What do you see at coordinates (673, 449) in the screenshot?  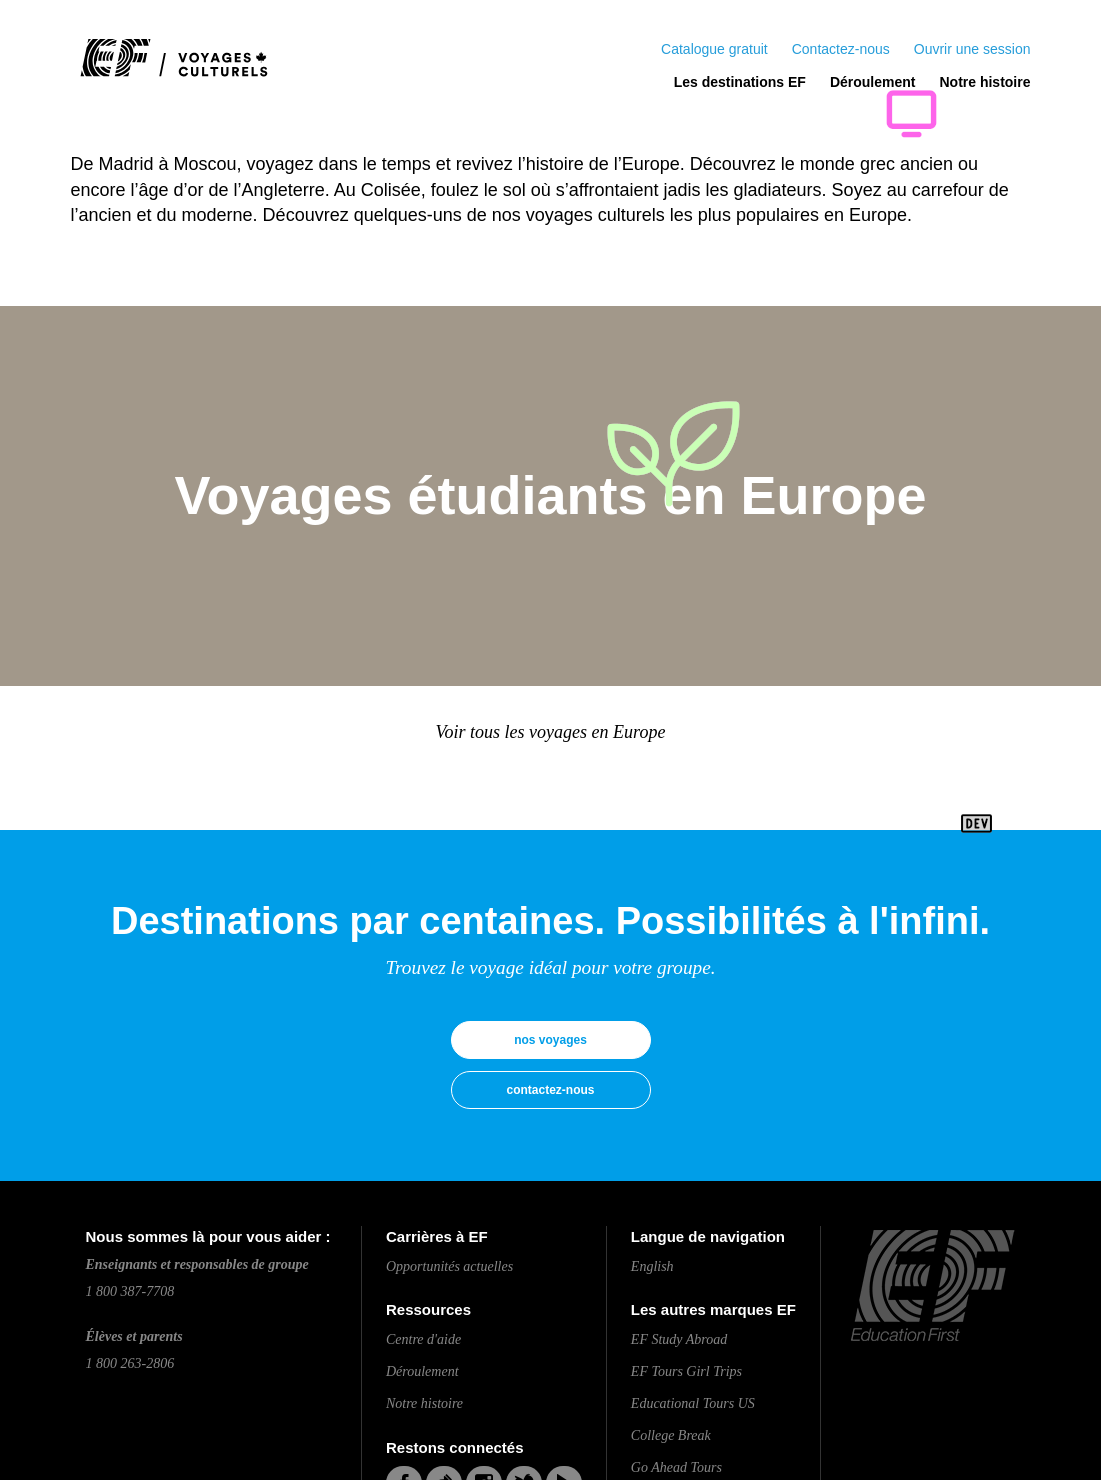 I see `view plant care or gardening features` at bounding box center [673, 449].